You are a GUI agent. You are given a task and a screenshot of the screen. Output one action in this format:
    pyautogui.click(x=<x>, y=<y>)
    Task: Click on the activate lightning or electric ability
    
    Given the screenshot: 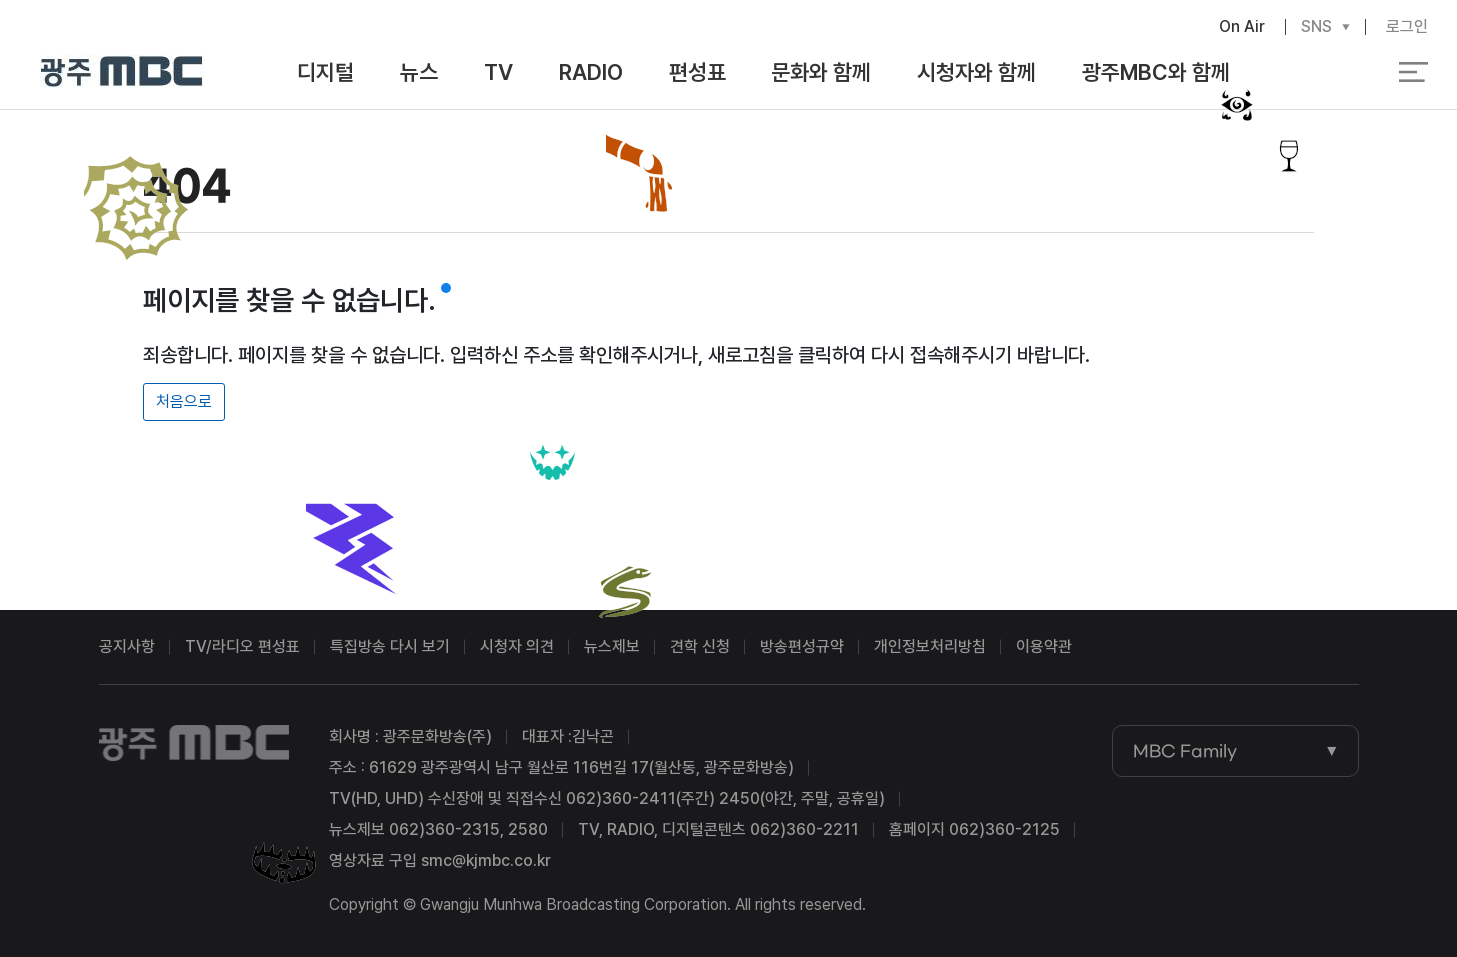 What is the action you would take?
    pyautogui.click(x=351, y=549)
    